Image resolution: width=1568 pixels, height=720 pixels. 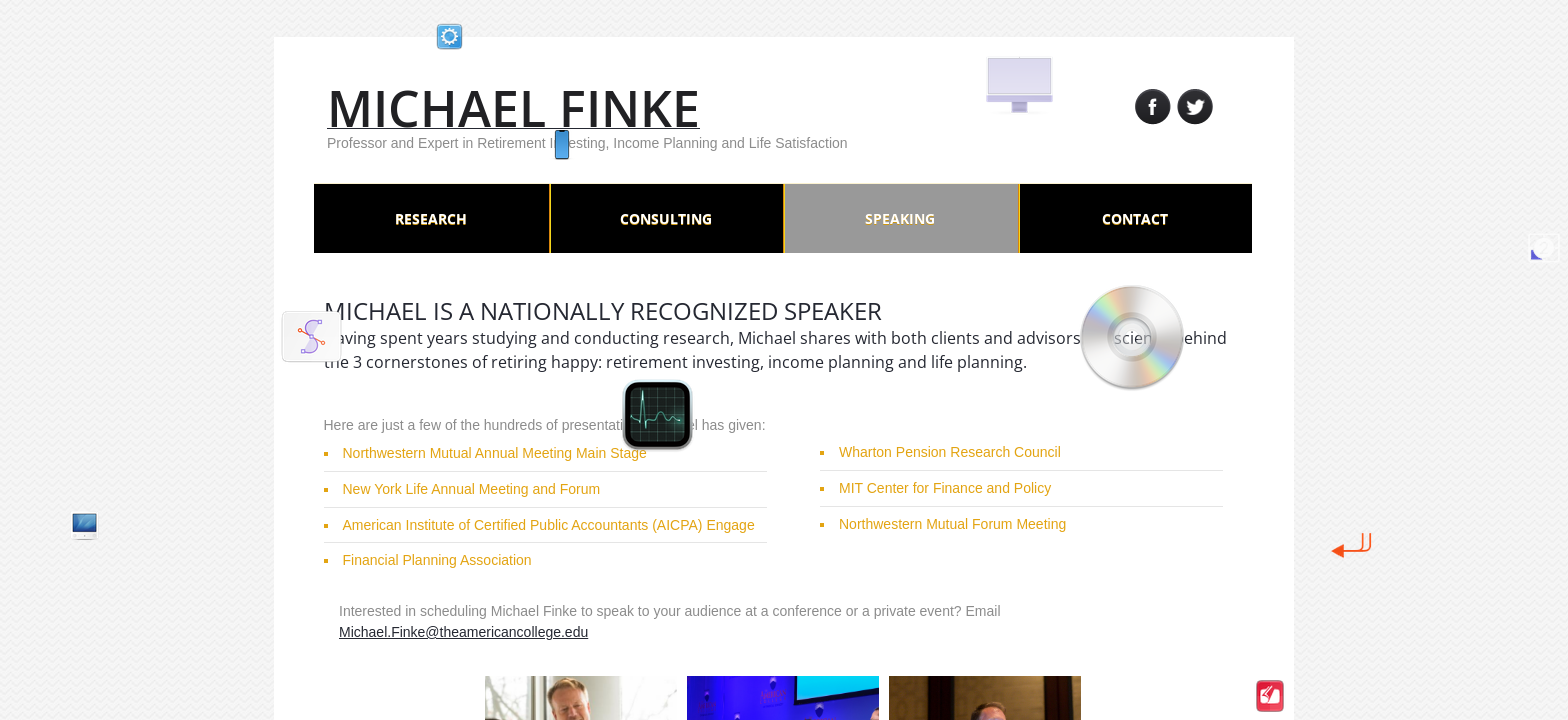 I want to click on reply to all recipients in an email thread, so click(x=1350, y=542).